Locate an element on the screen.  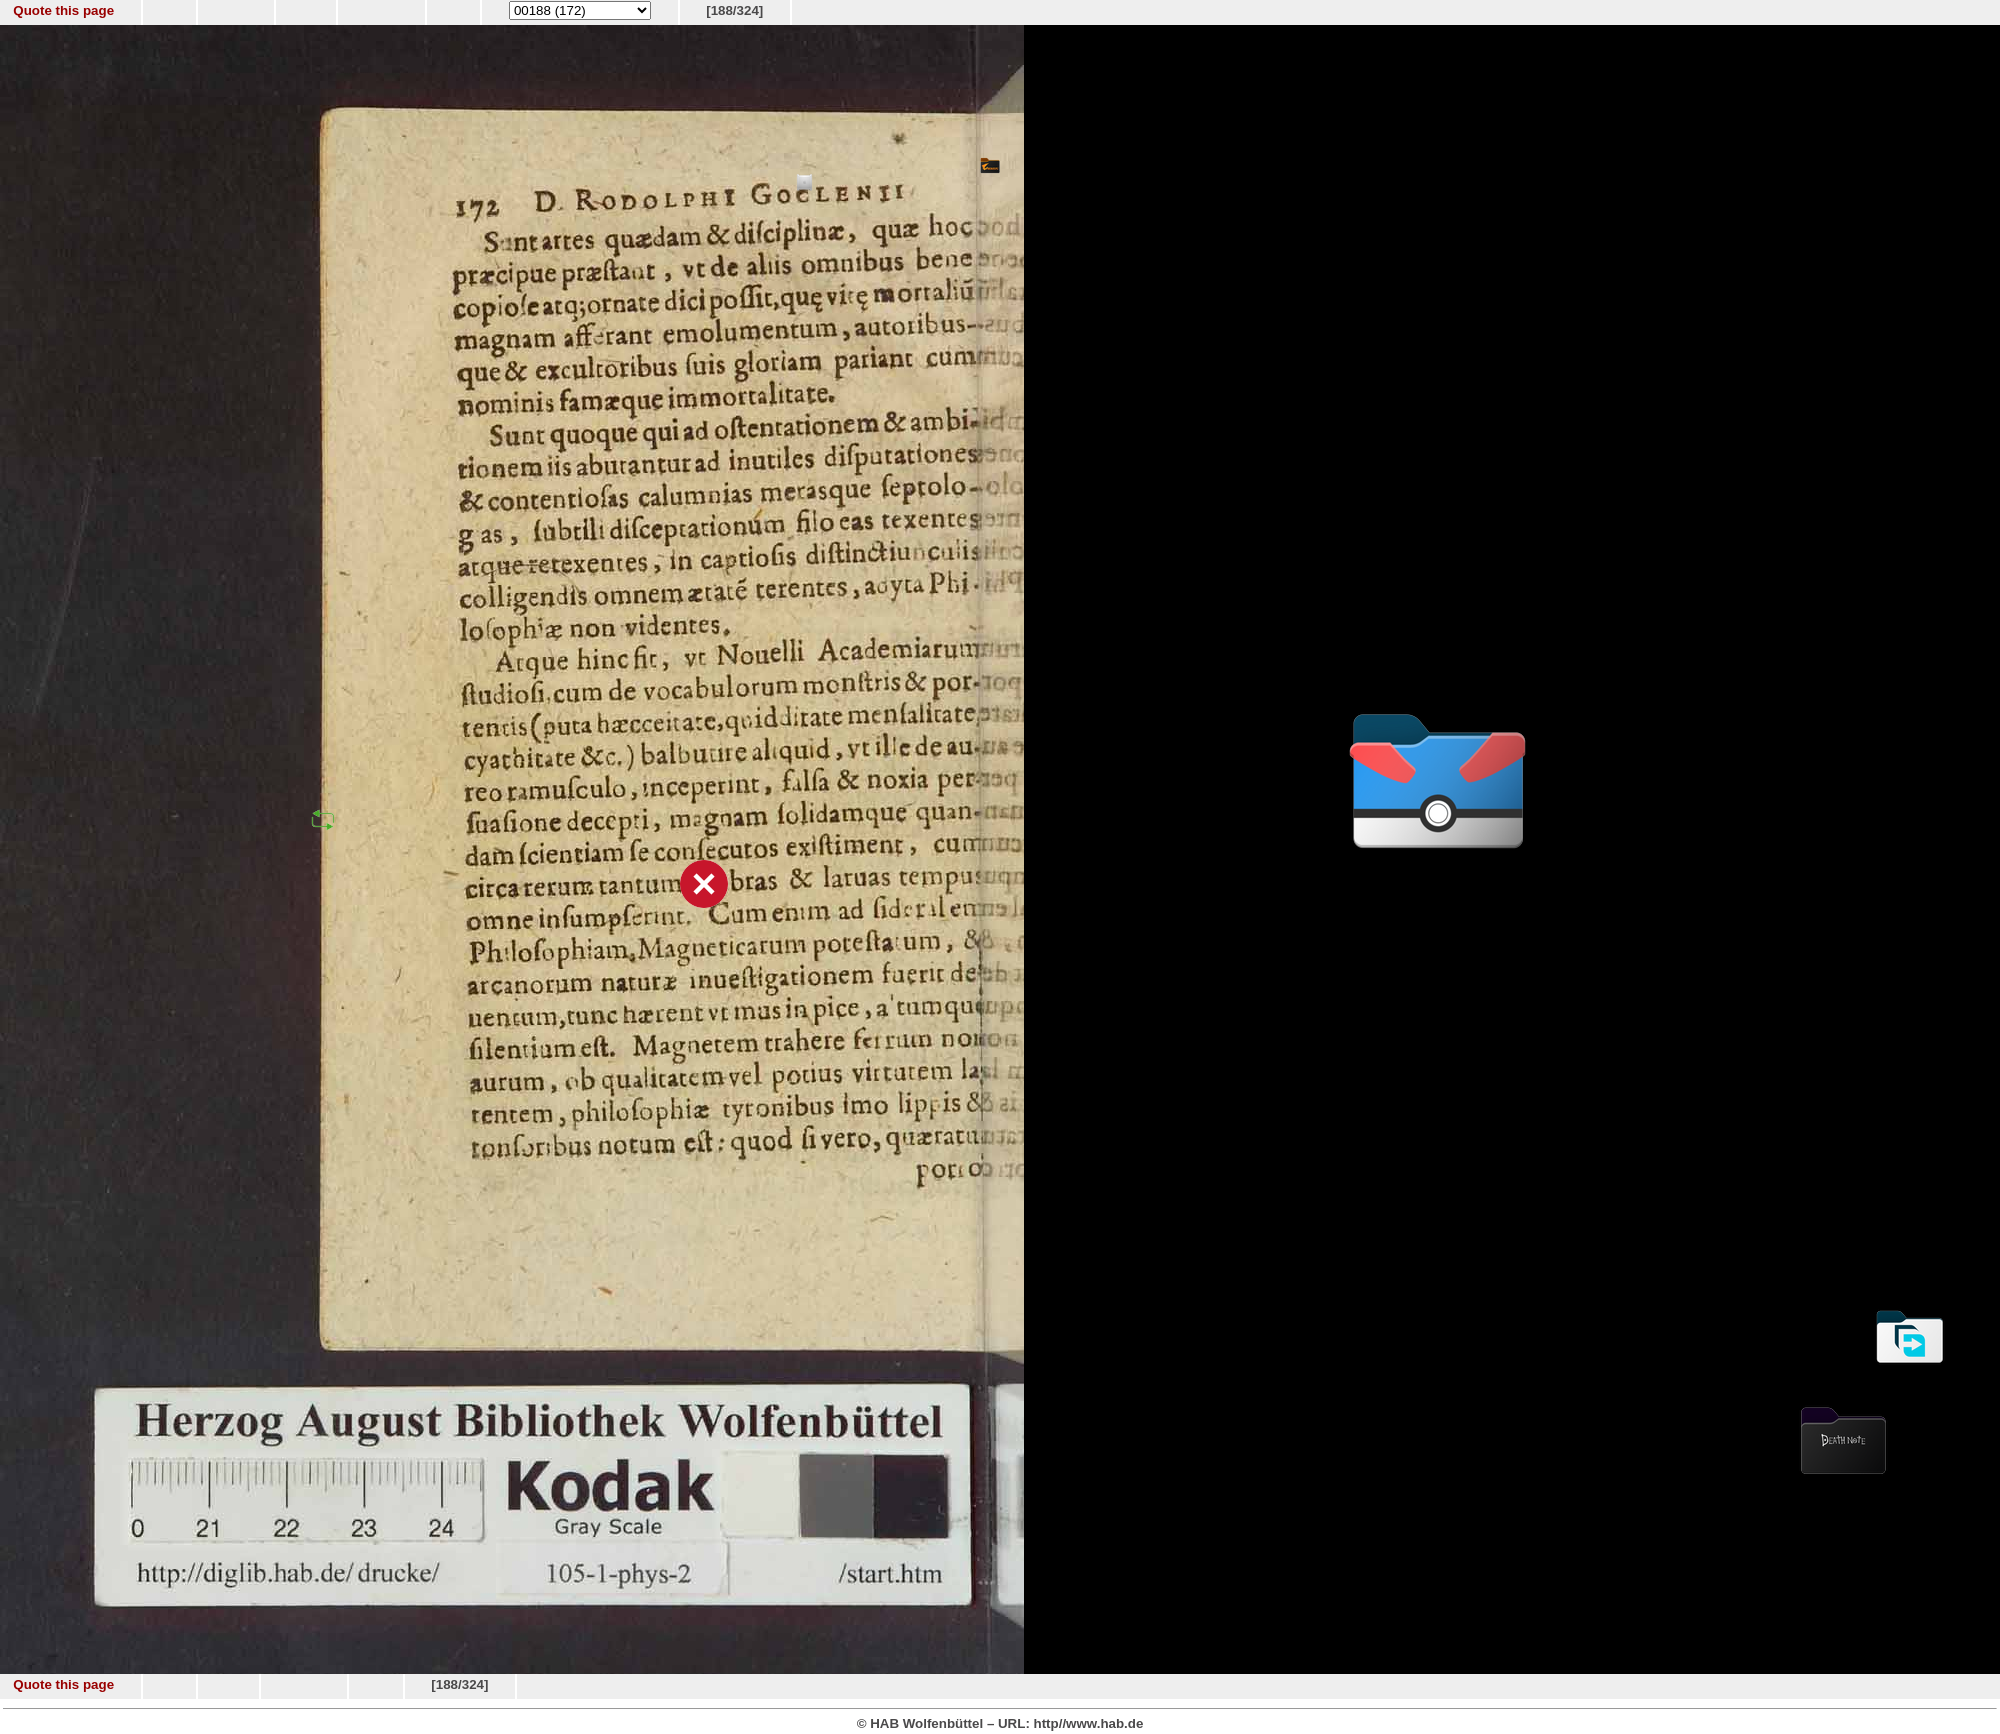
folder containing death note anime/manga related files is located at coordinates (1843, 1443).